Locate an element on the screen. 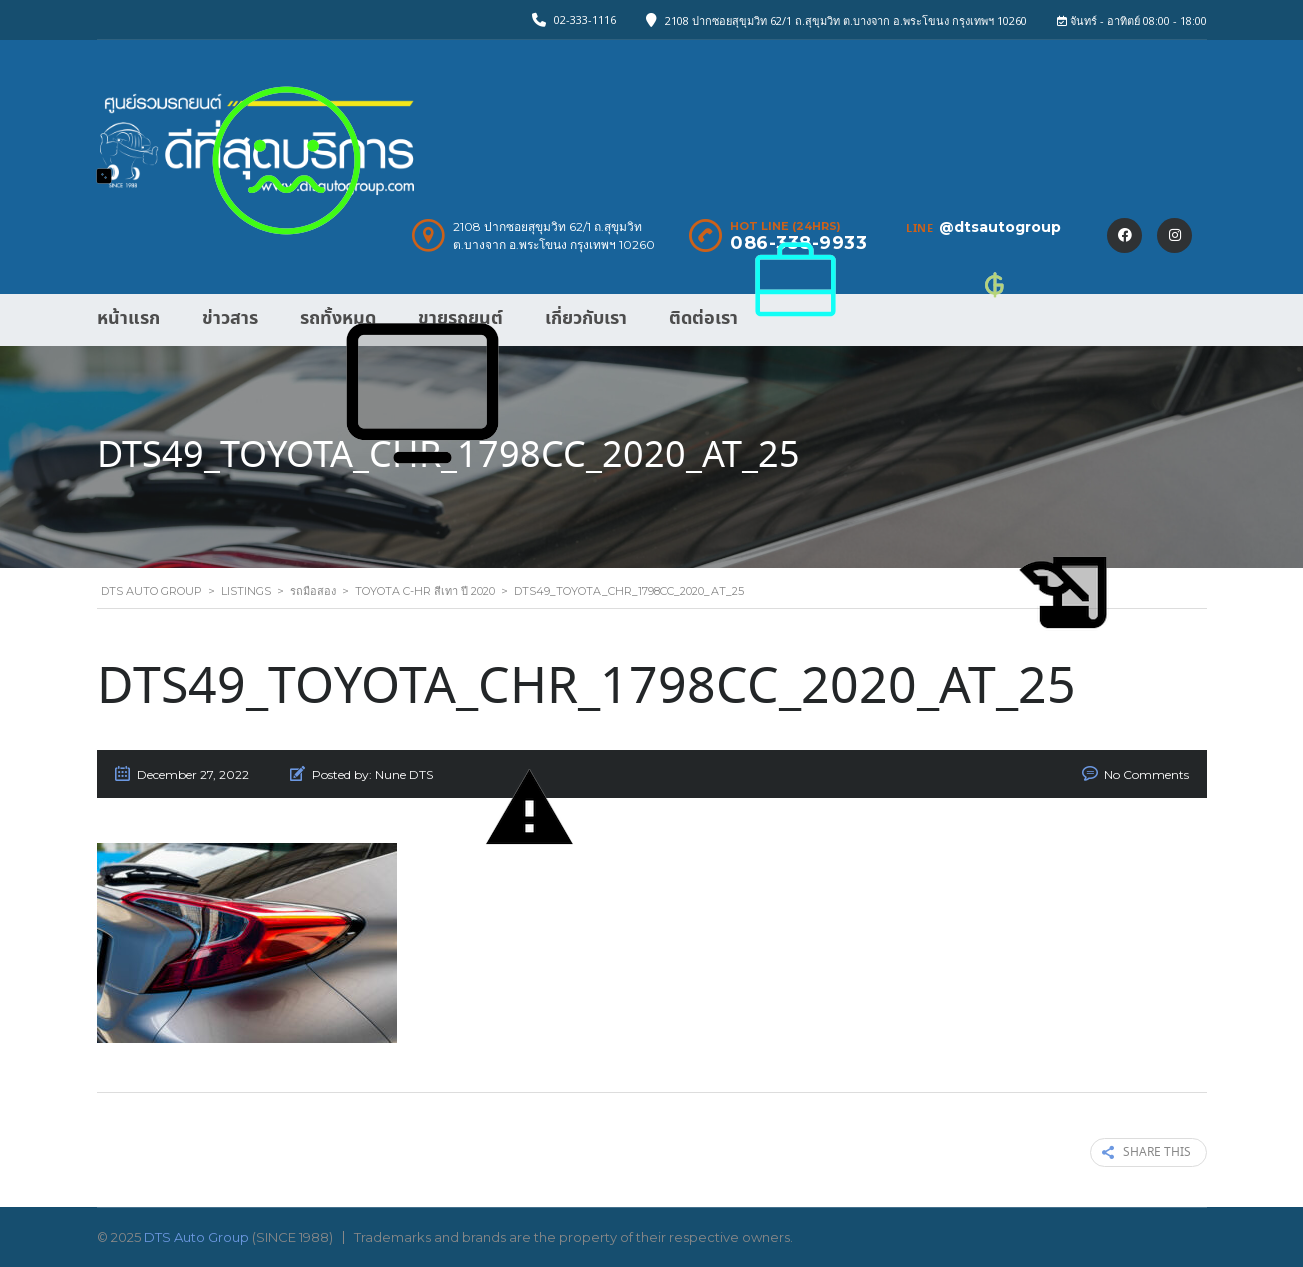 Image resolution: width=1303 pixels, height=1267 pixels. view document history or revisions is located at coordinates (1066, 592).